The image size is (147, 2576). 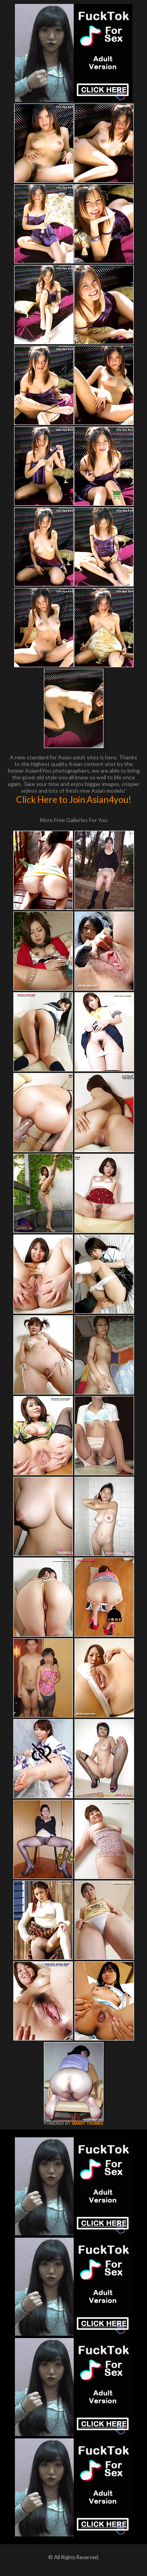 I want to click on view your shopping cart, so click(x=117, y=495).